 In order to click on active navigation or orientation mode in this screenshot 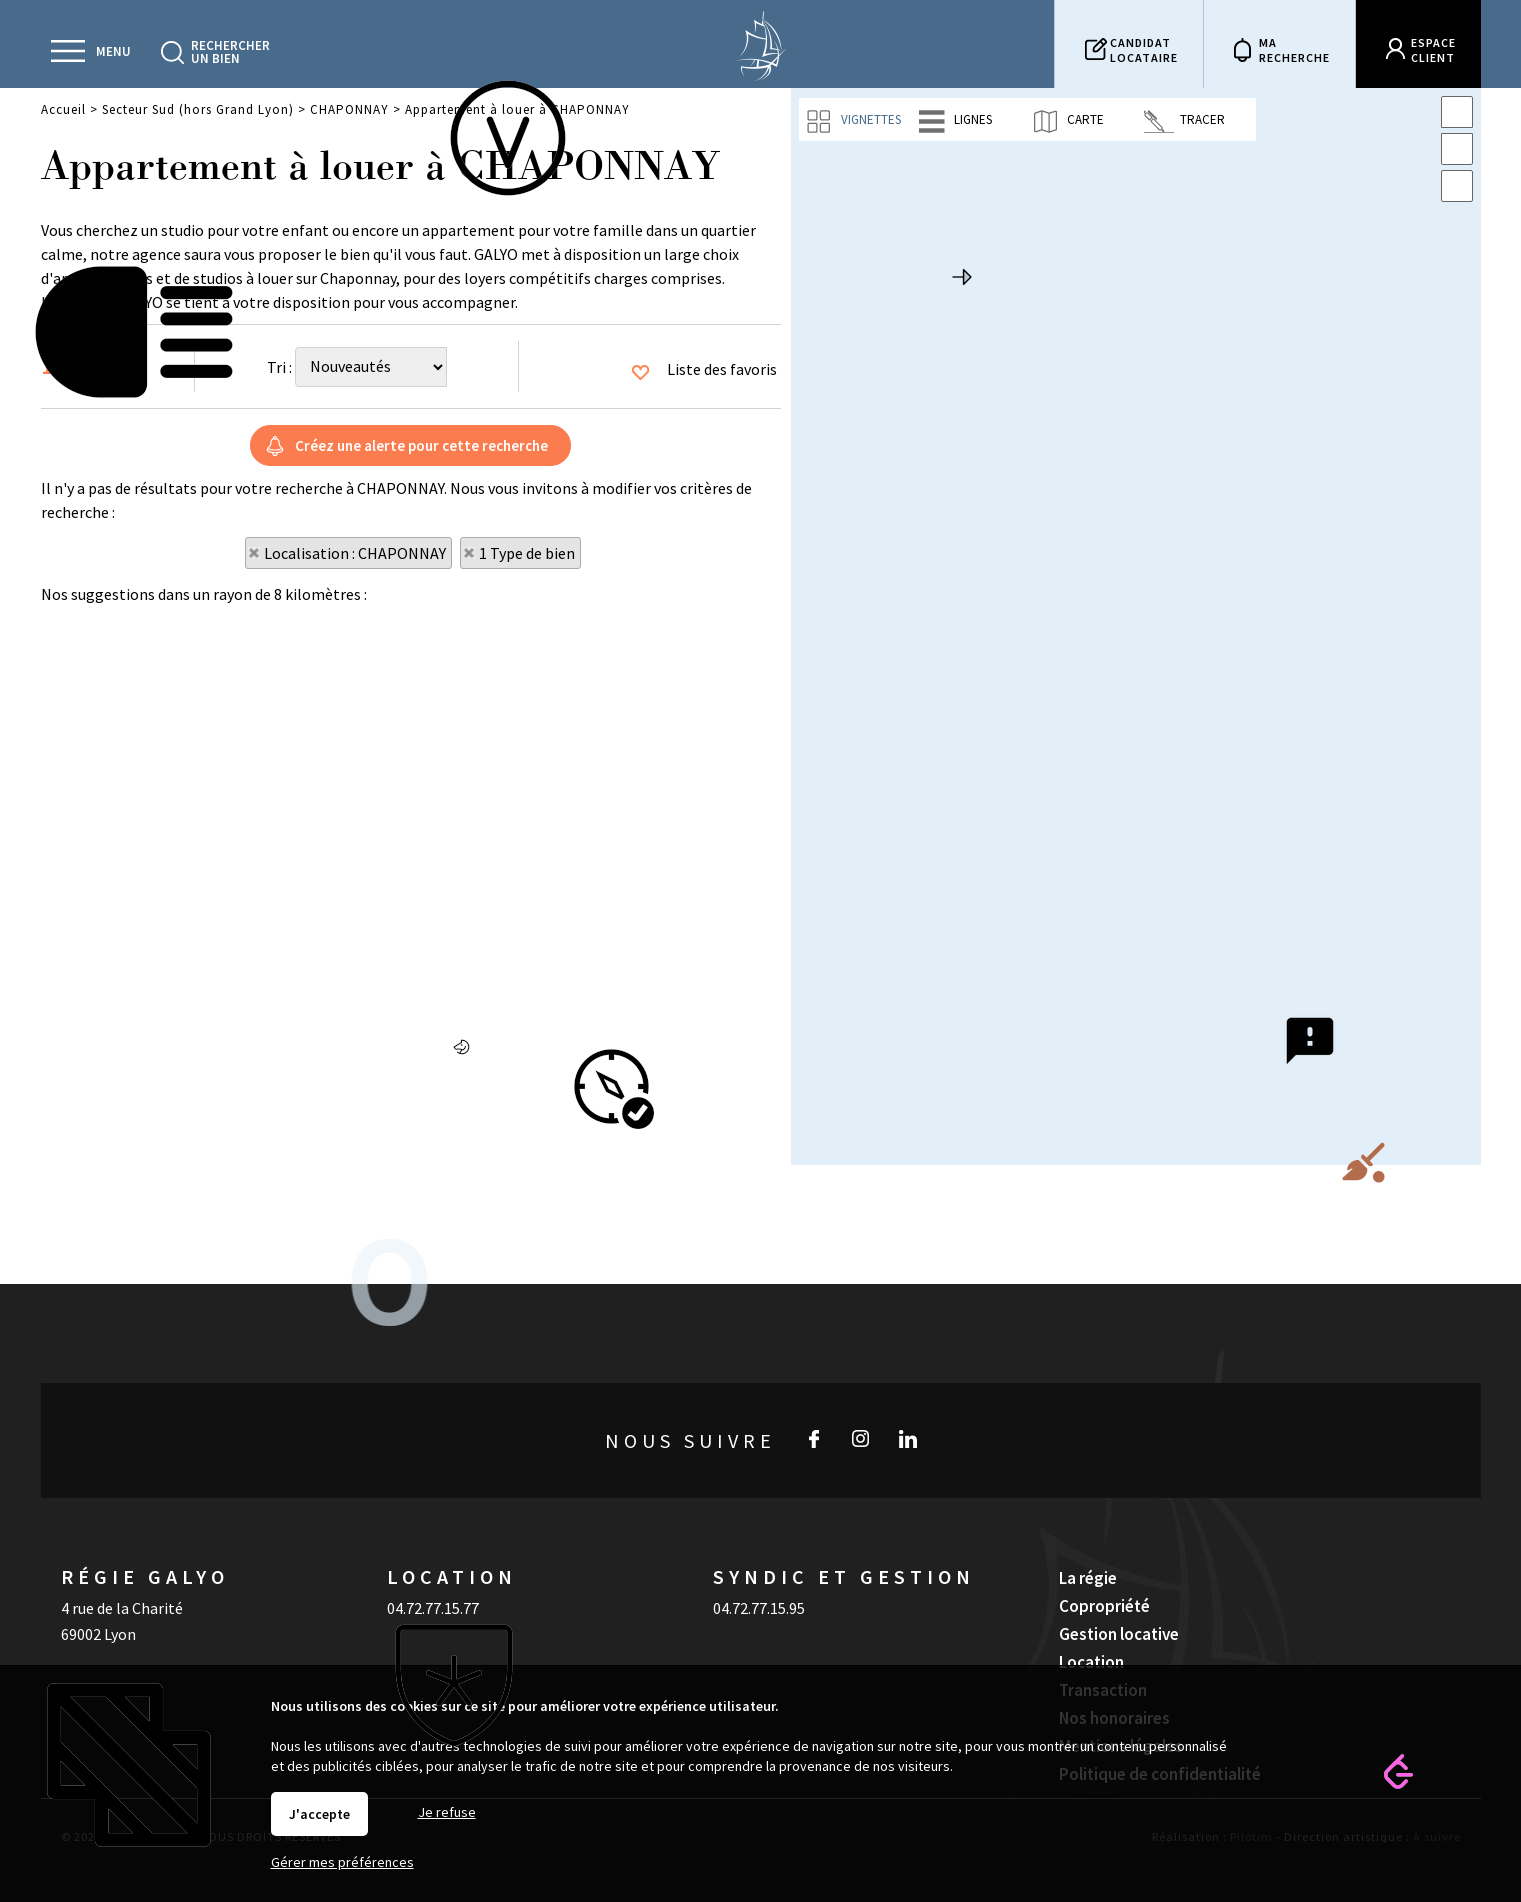, I will do `click(611, 1086)`.